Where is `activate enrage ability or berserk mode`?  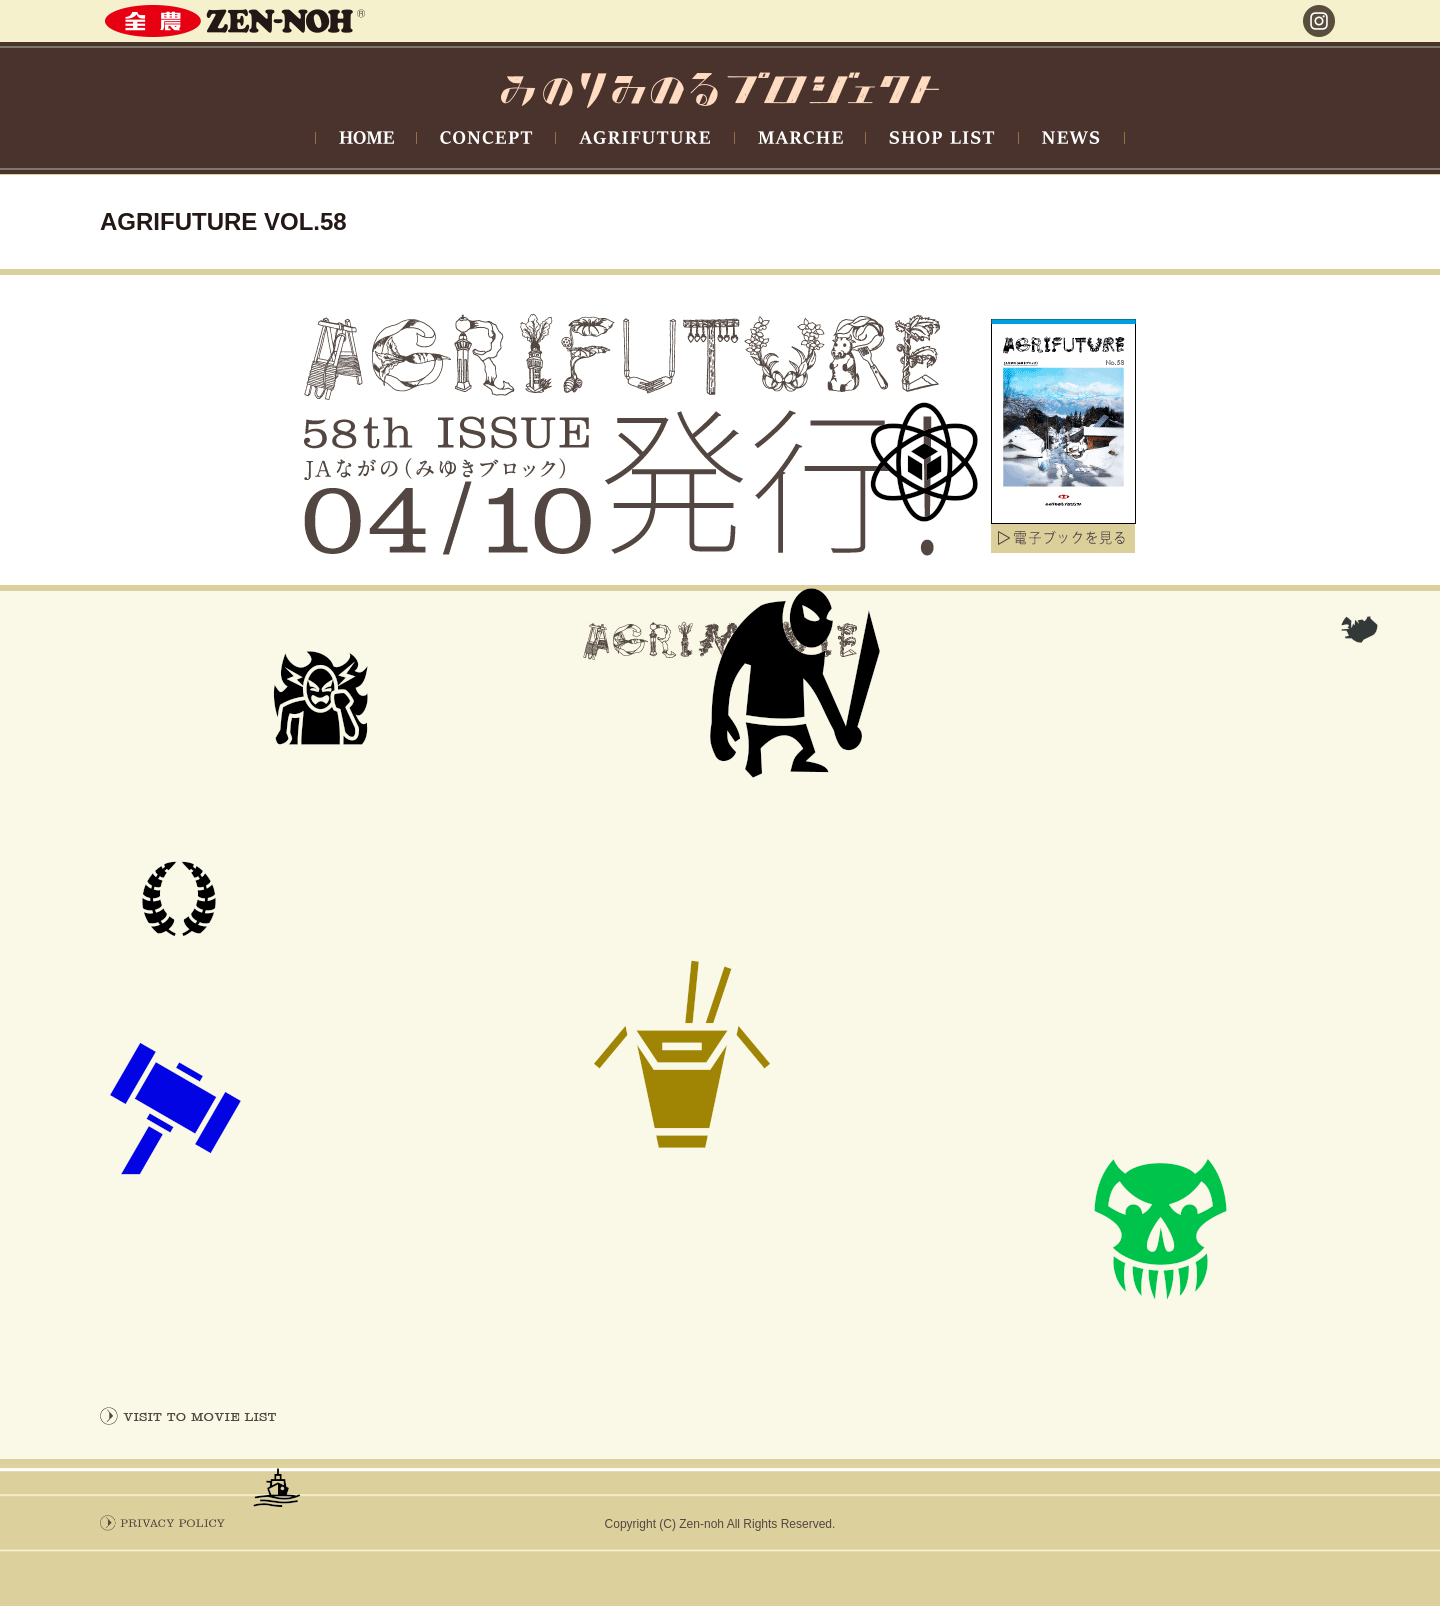 activate enrage ability or berserk mode is located at coordinates (320, 697).